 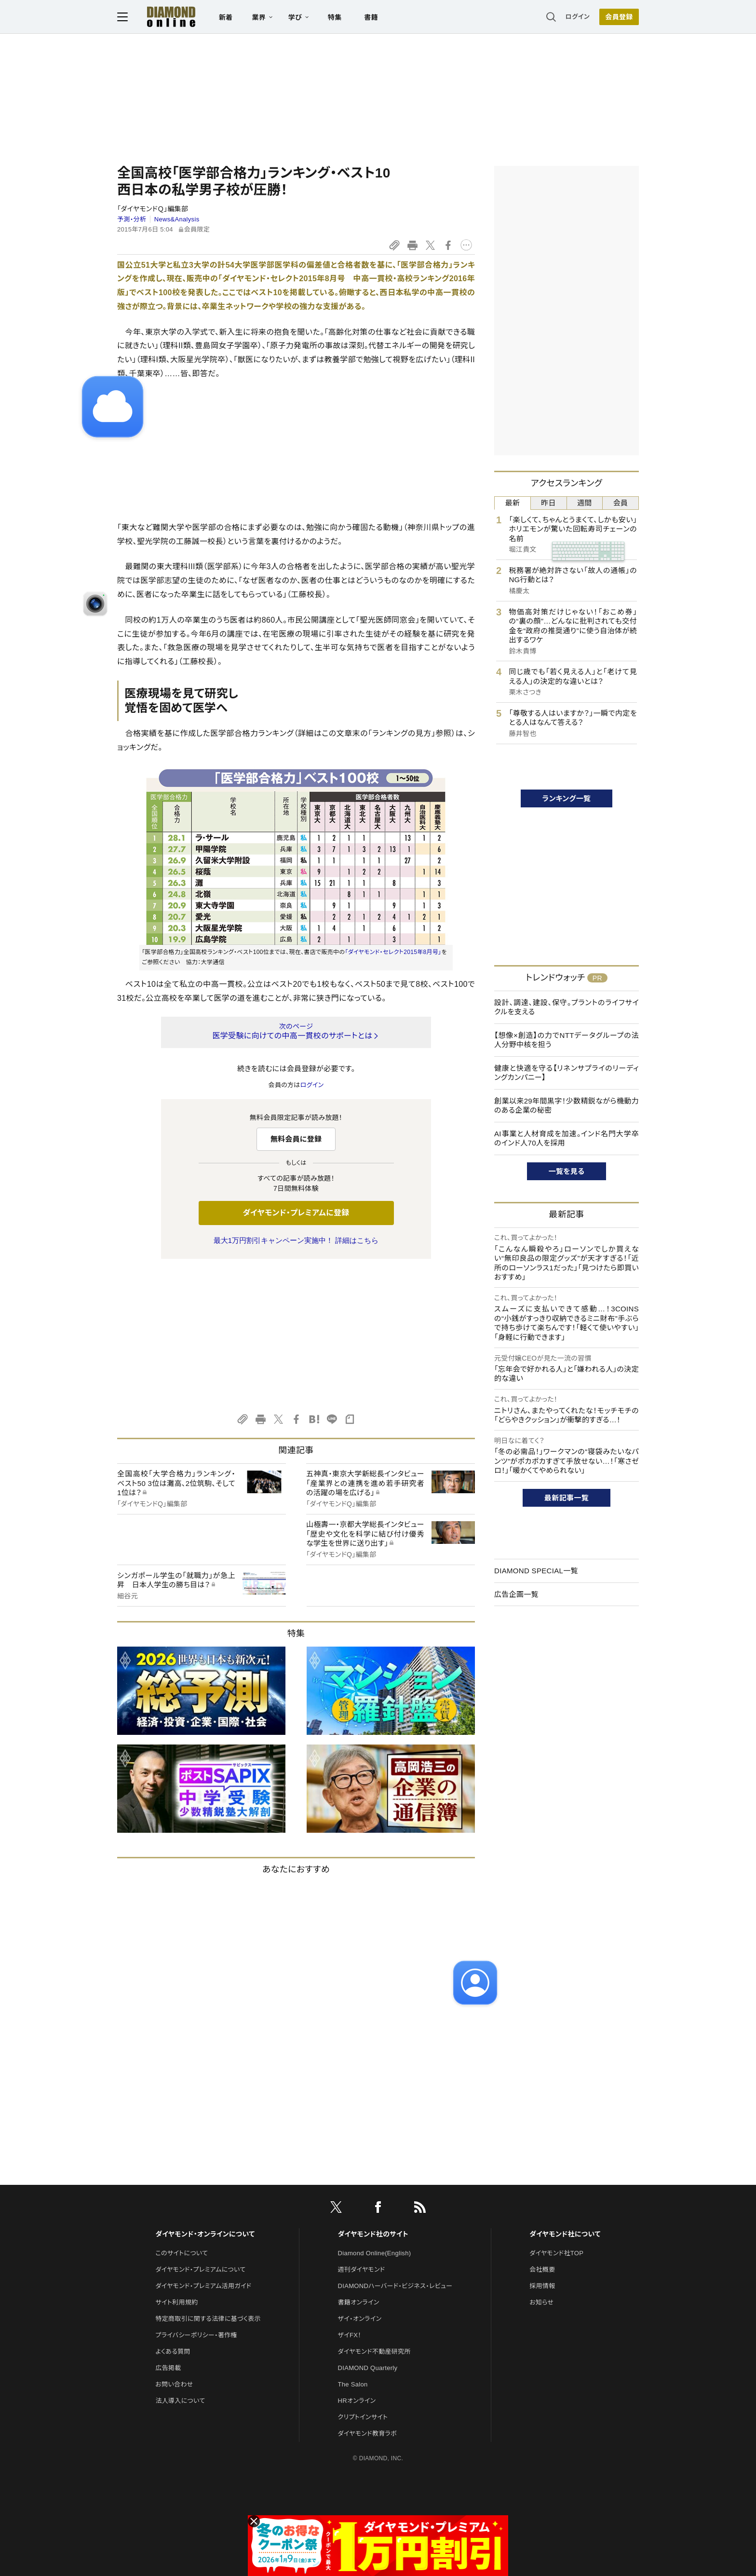 I want to click on manage contact list settings, so click(x=475, y=1983).